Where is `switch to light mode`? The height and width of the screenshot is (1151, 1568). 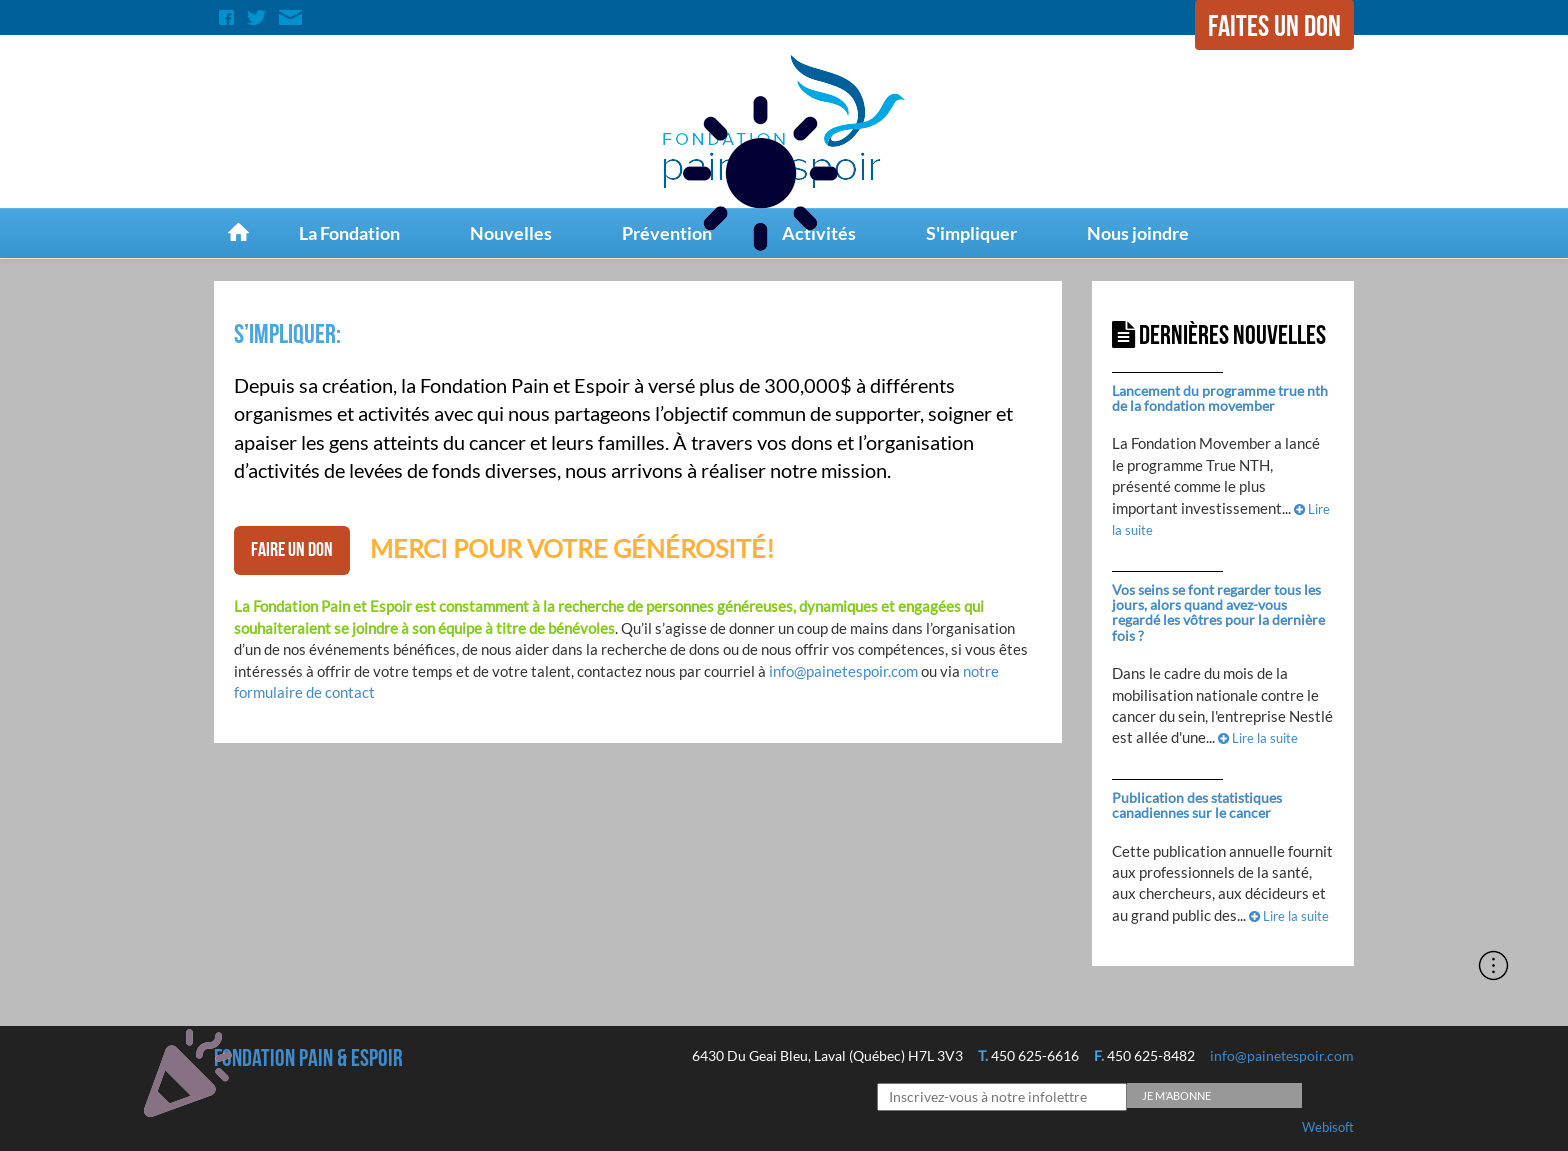 switch to light mode is located at coordinates (760, 173).